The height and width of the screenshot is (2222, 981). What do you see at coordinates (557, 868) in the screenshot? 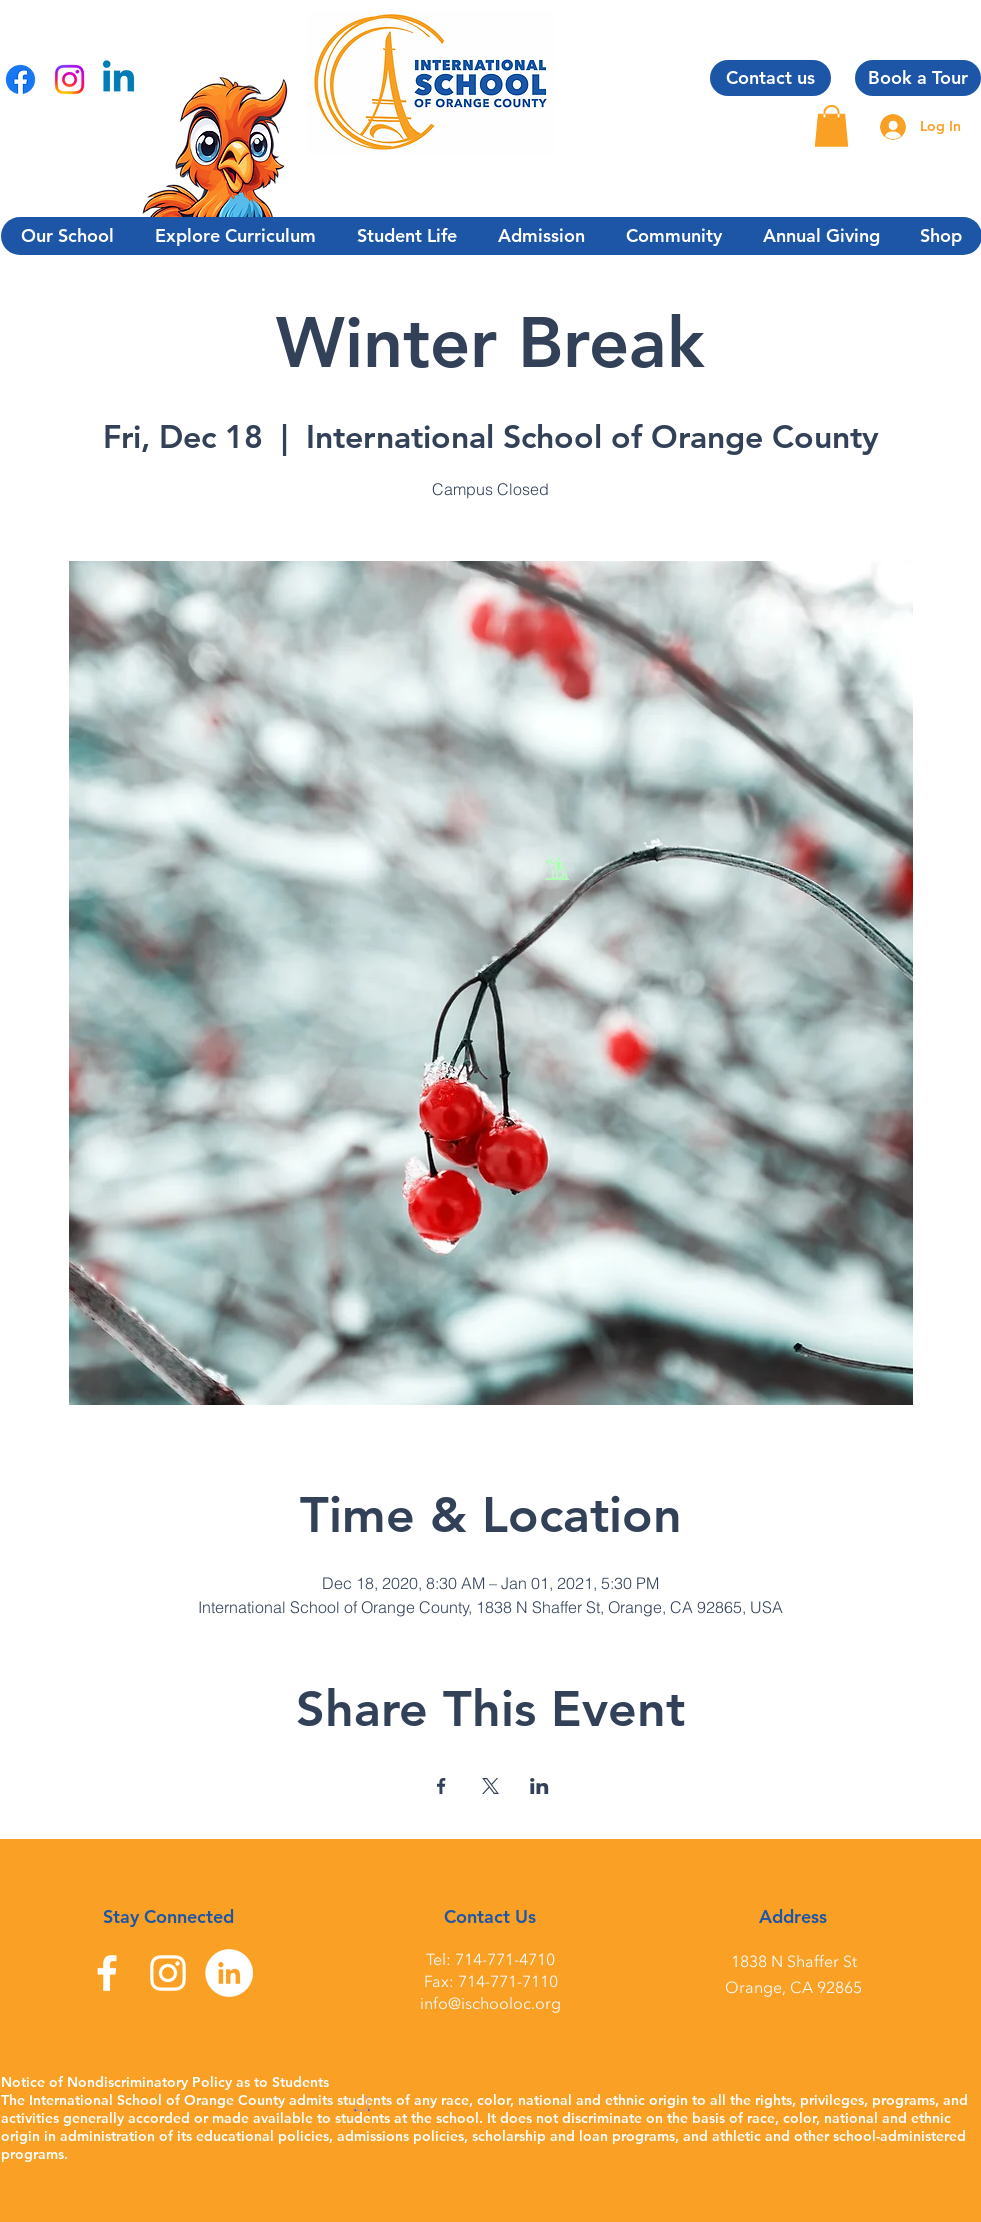
I see `indicates conquest or victory achievement` at bounding box center [557, 868].